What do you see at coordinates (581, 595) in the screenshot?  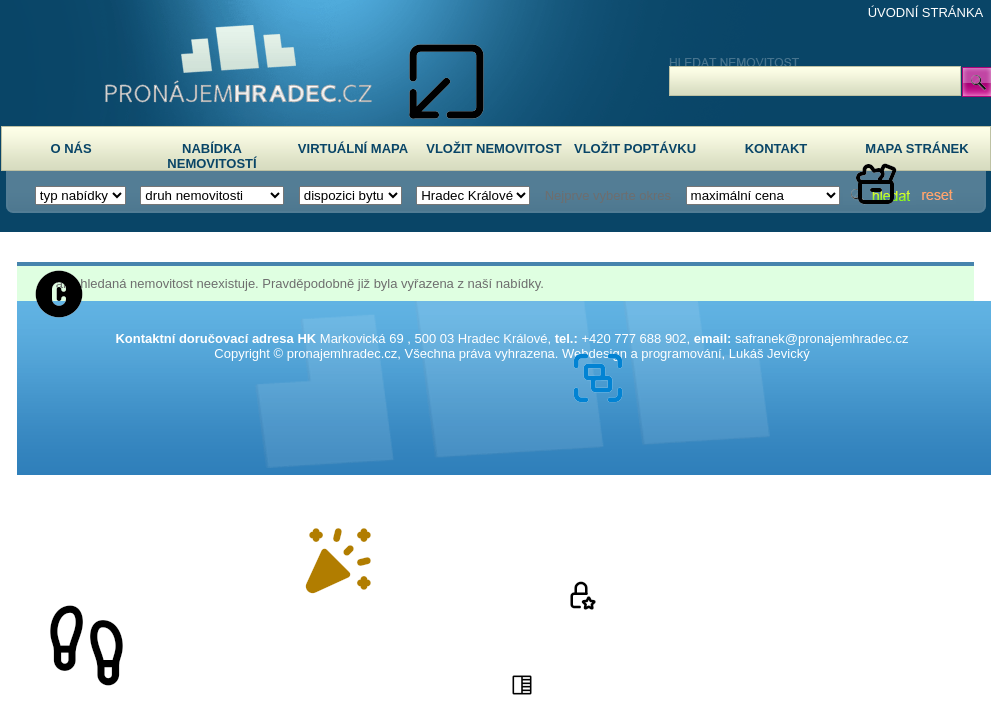 I see `mark a password or credential as favorite` at bounding box center [581, 595].